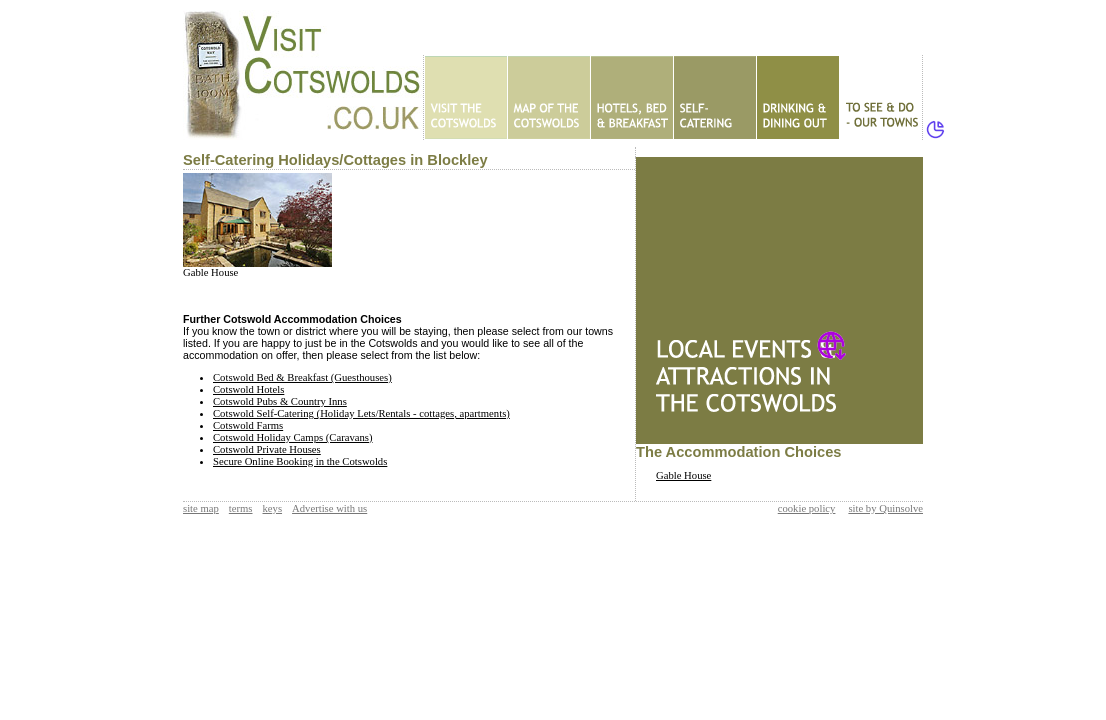 The width and height of the screenshot is (1106, 720). Describe the element at coordinates (935, 129) in the screenshot. I see `view analytics or statistics breakdown` at that location.